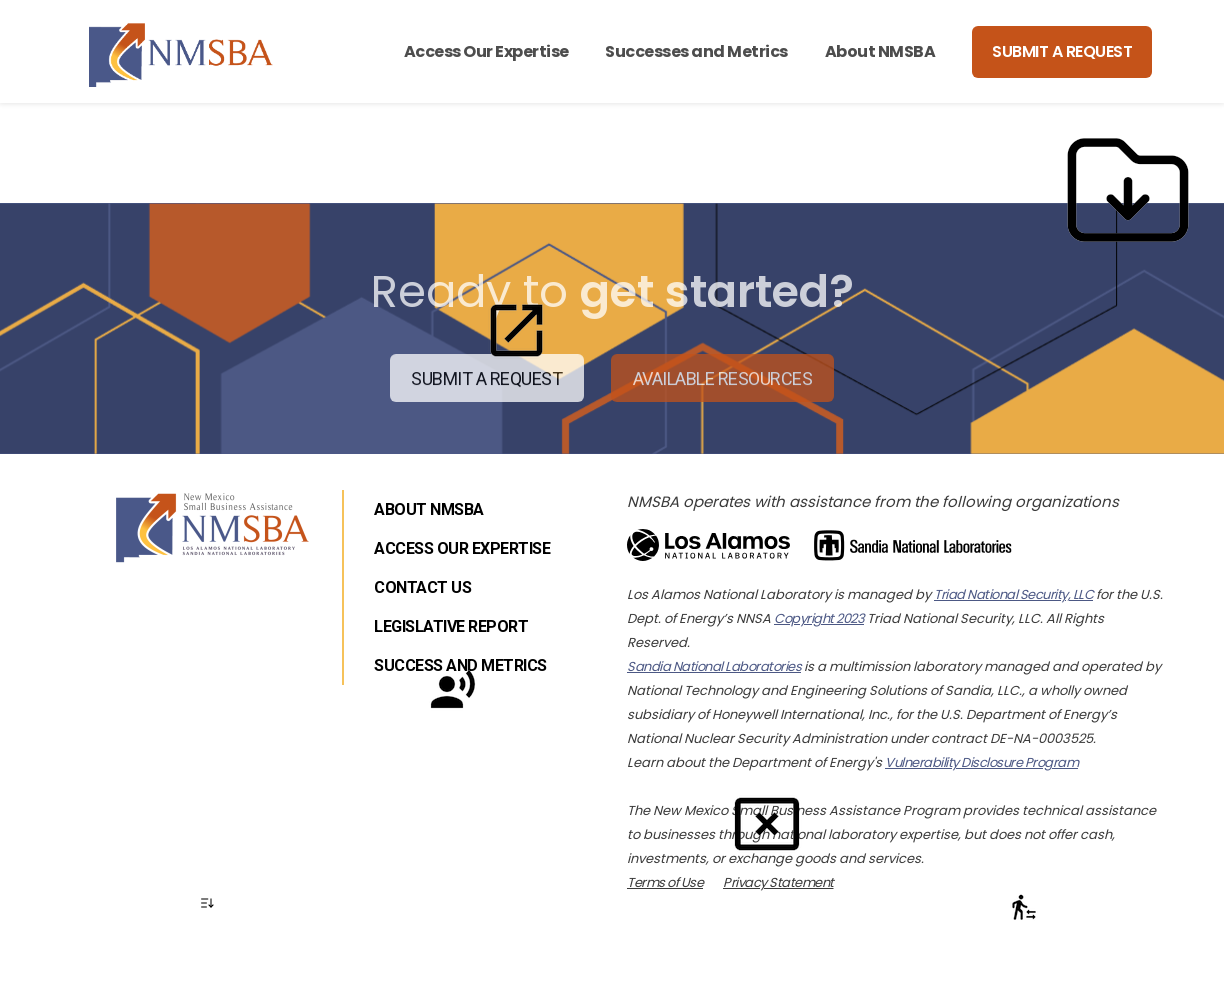  Describe the element at coordinates (453, 690) in the screenshot. I see `activate voice recording or speech input` at that location.